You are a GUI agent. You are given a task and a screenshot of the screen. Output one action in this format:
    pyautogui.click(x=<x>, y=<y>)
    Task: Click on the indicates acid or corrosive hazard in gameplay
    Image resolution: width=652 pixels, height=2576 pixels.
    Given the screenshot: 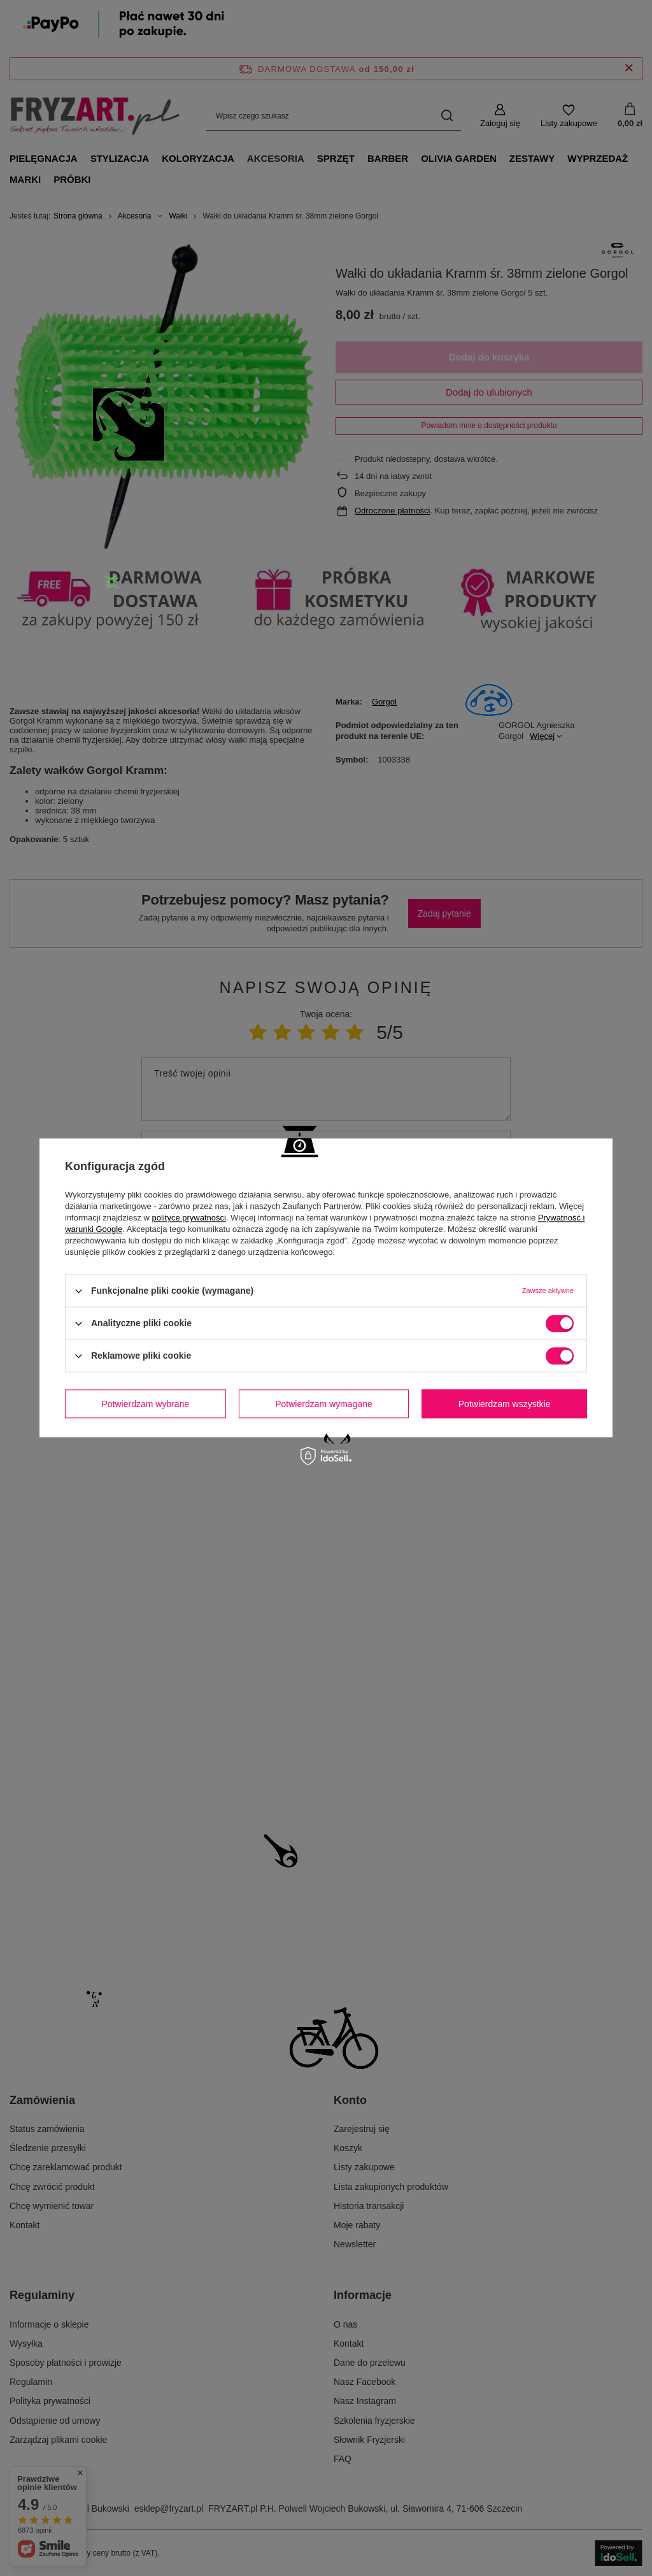 What is the action you would take?
    pyautogui.click(x=489, y=699)
    